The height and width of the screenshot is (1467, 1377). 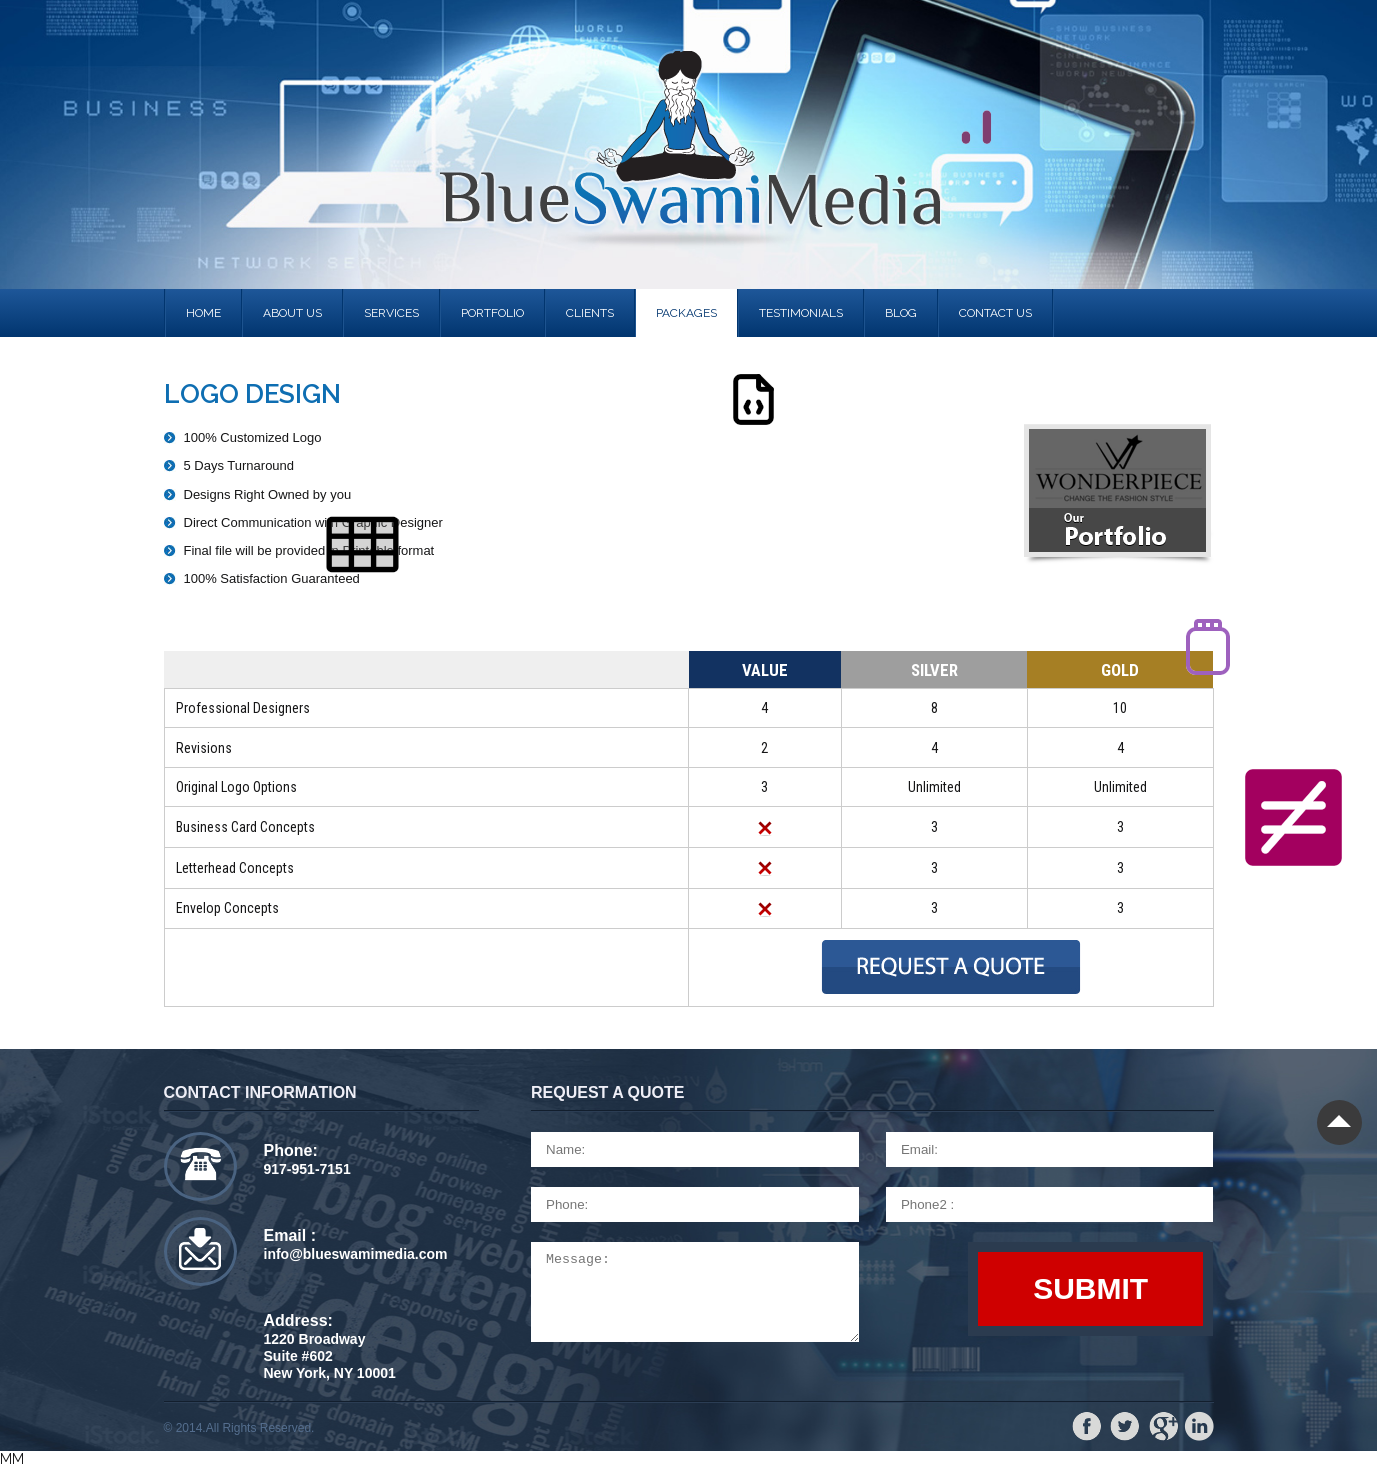 I want to click on switch to grid view layout, so click(x=362, y=544).